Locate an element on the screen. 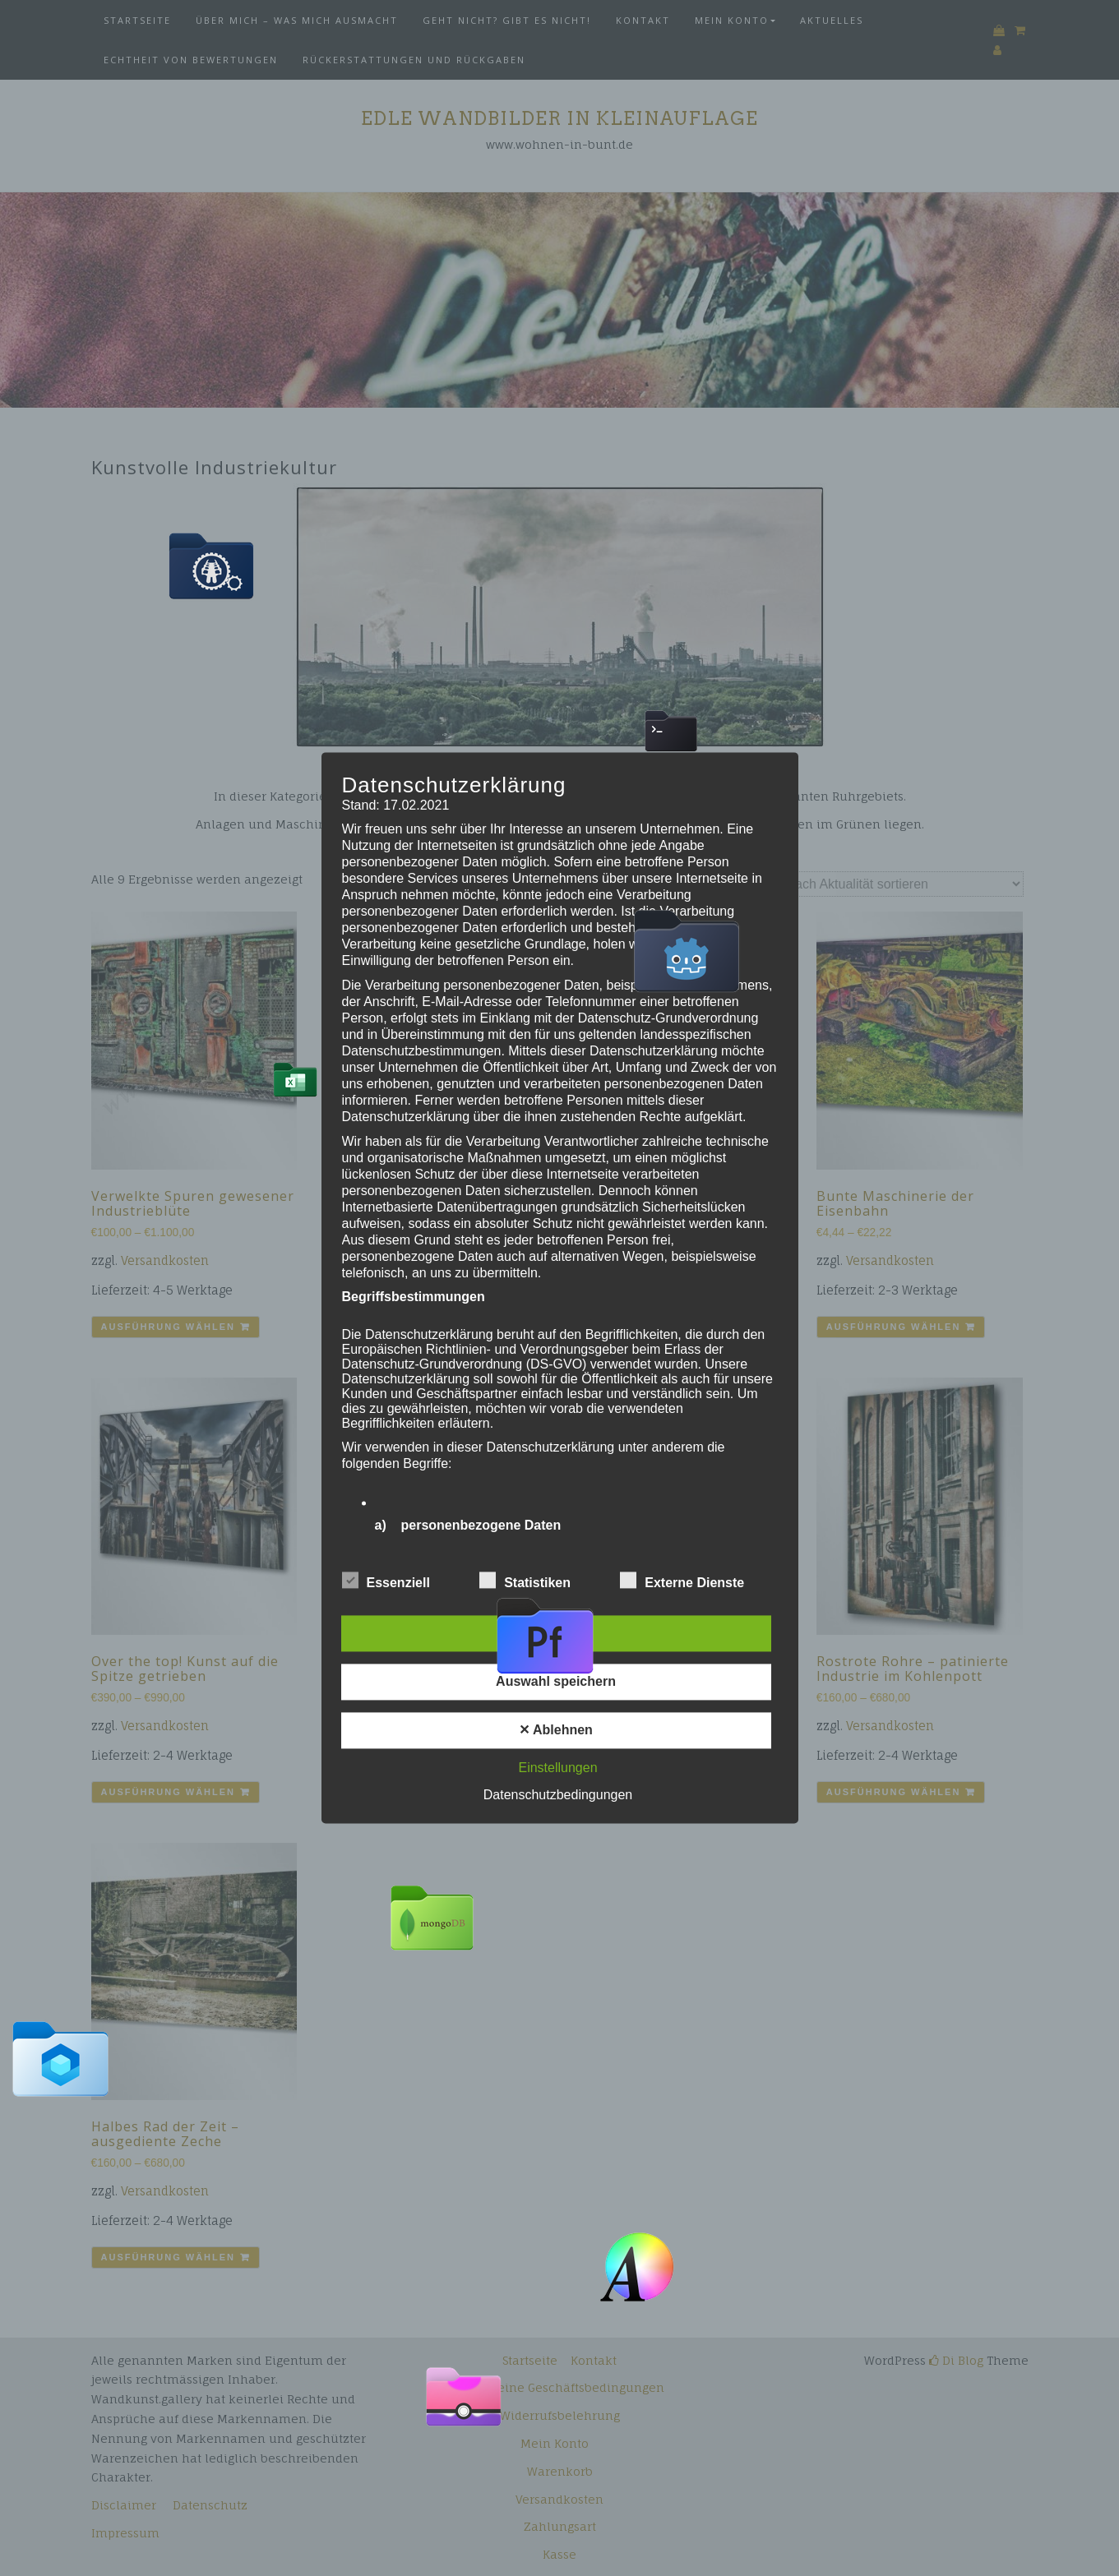 This screenshot has width=1119, height=2576. folder containing Godot game engine project files is located at coordinates (686, 953).